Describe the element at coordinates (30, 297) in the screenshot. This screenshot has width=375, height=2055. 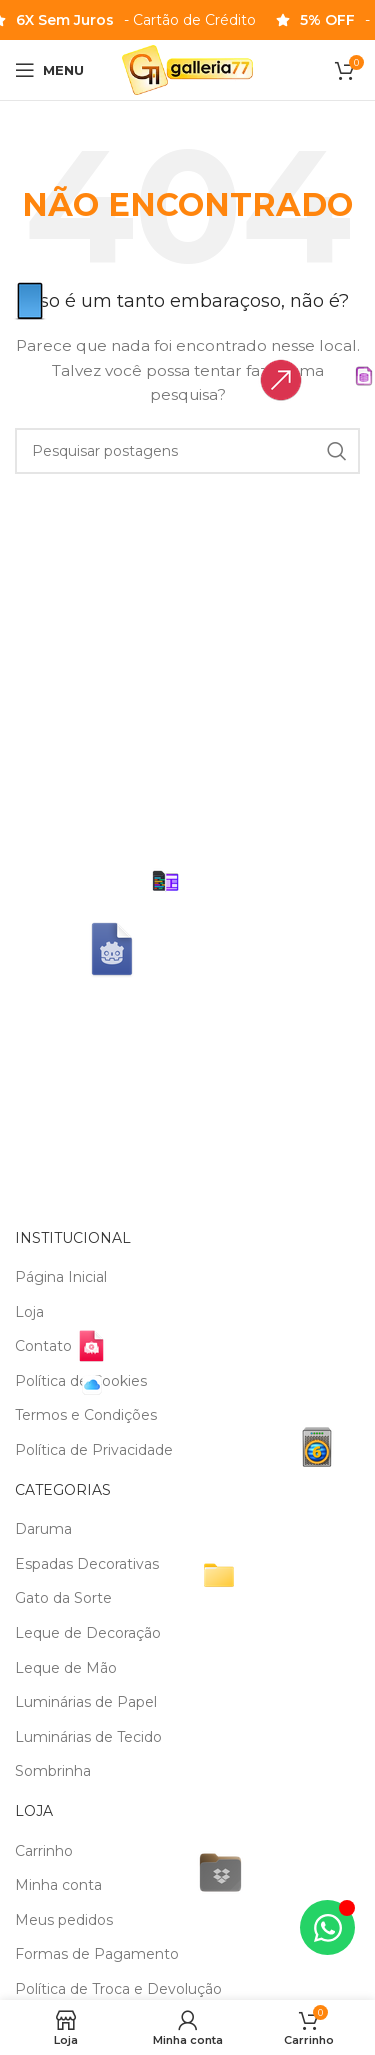
I see `iPad Mini device icon` at that location.